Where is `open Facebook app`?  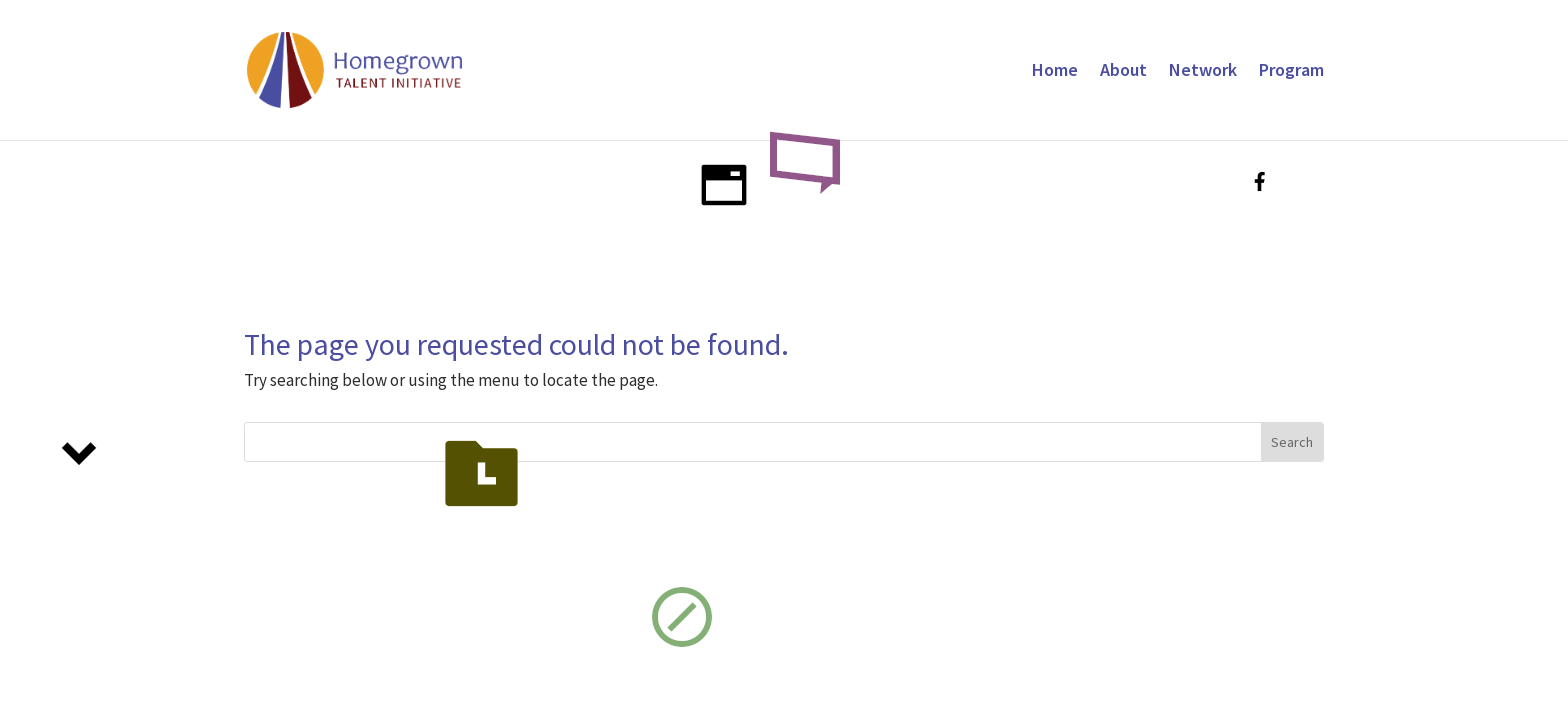 open Facebook app is located at coordinates (1259, 181).